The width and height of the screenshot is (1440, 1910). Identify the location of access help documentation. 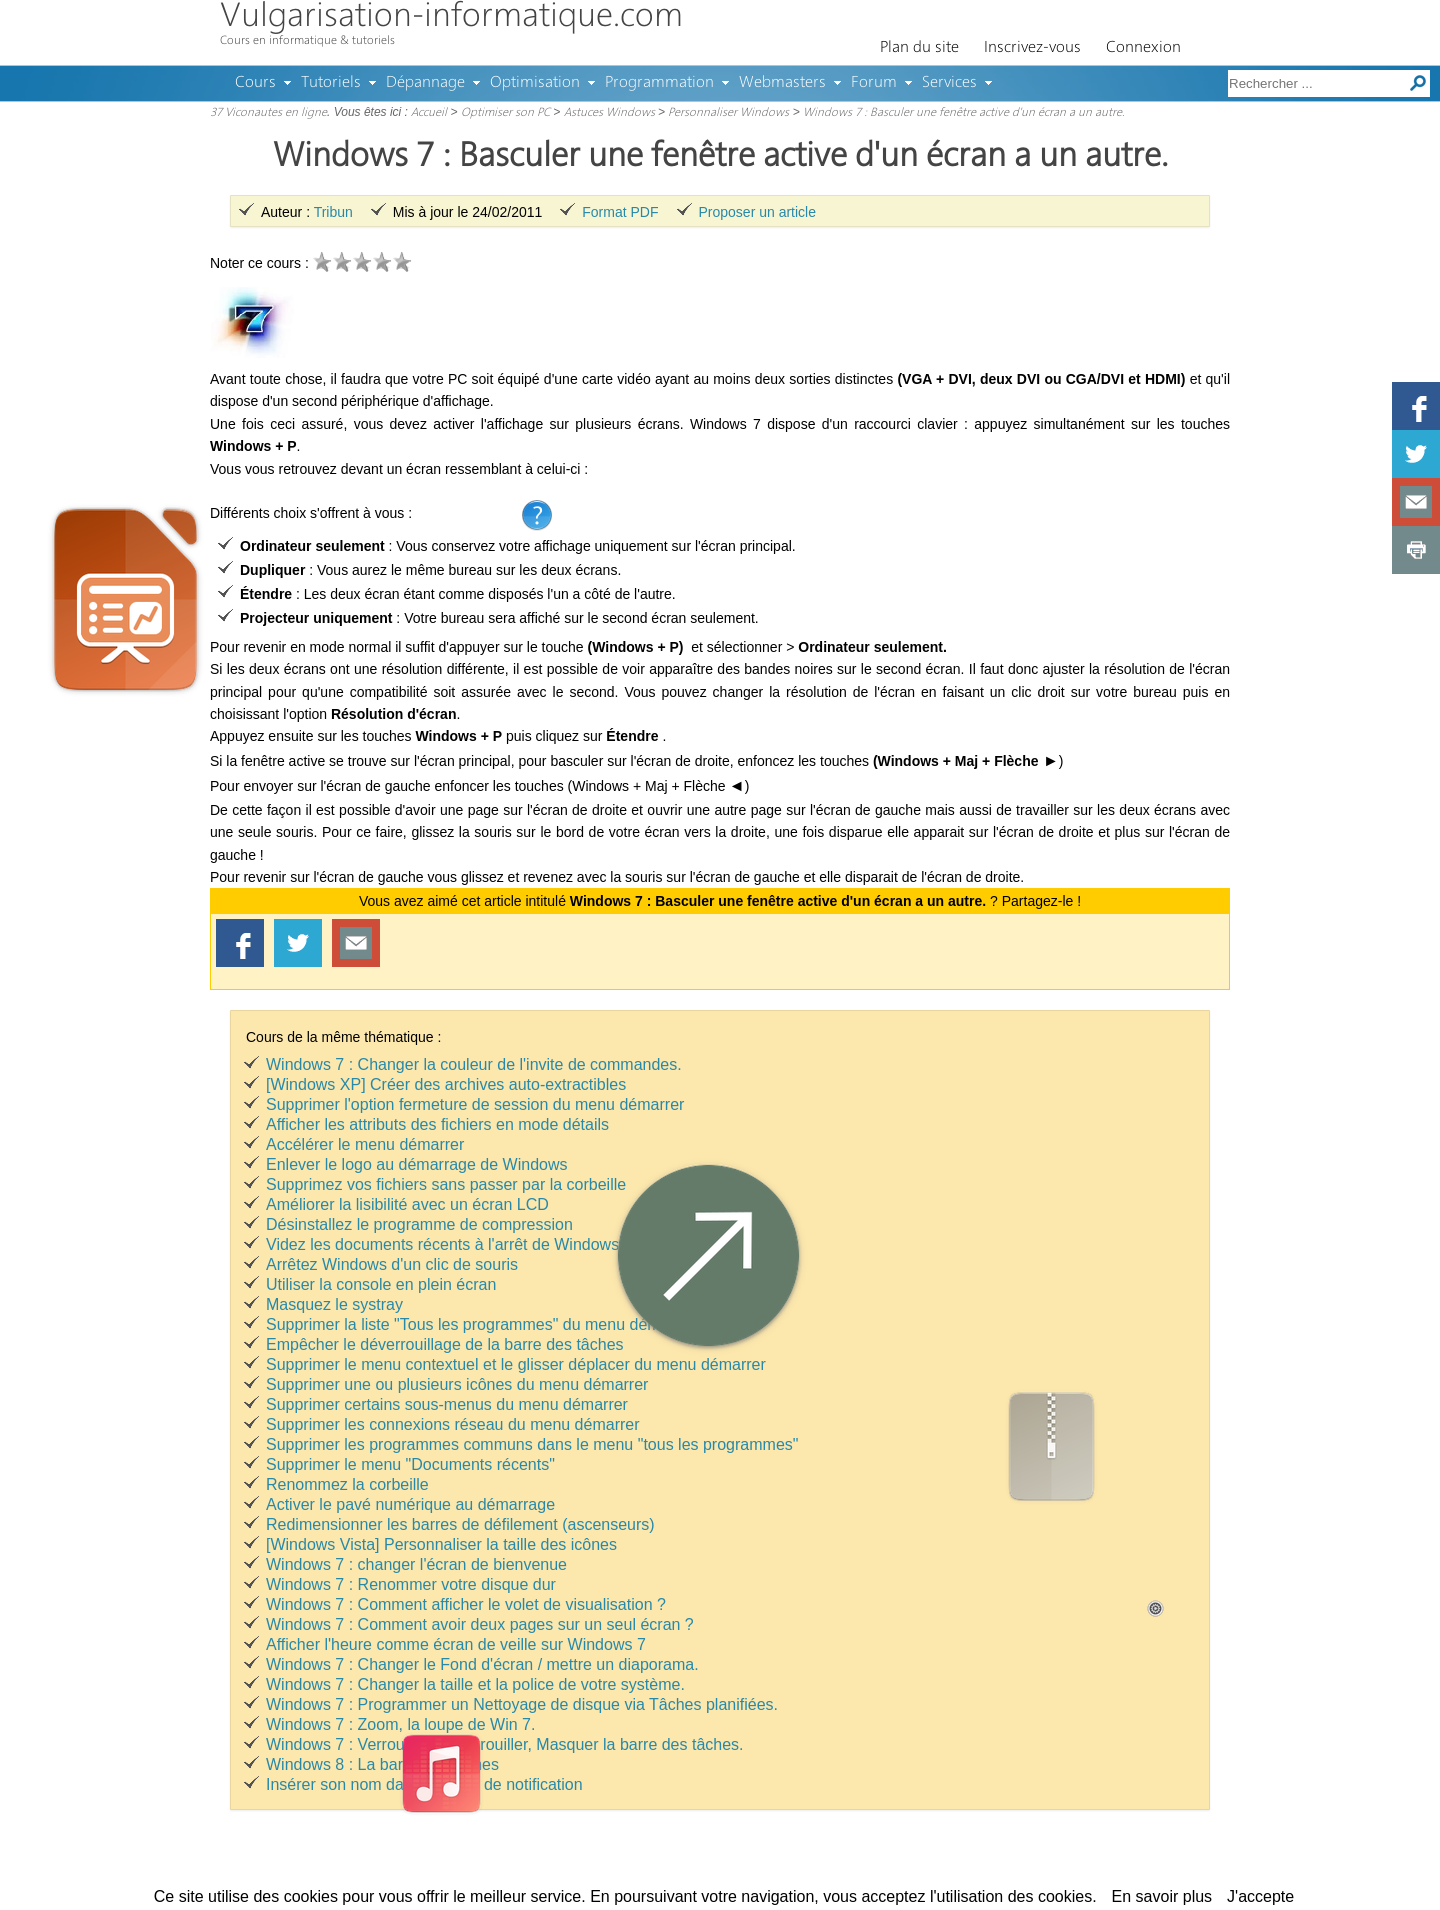
(537, 515).